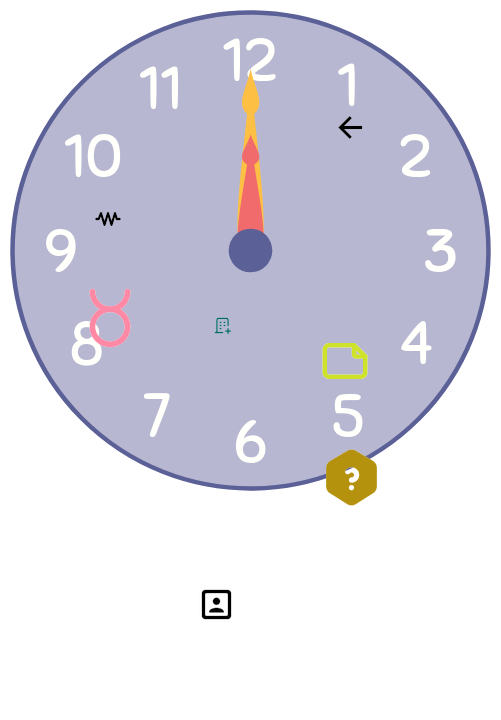 The width and height of the screenshot is (501, 720). I want to click on indicates taurus zodiac sign, so click(110, 318).